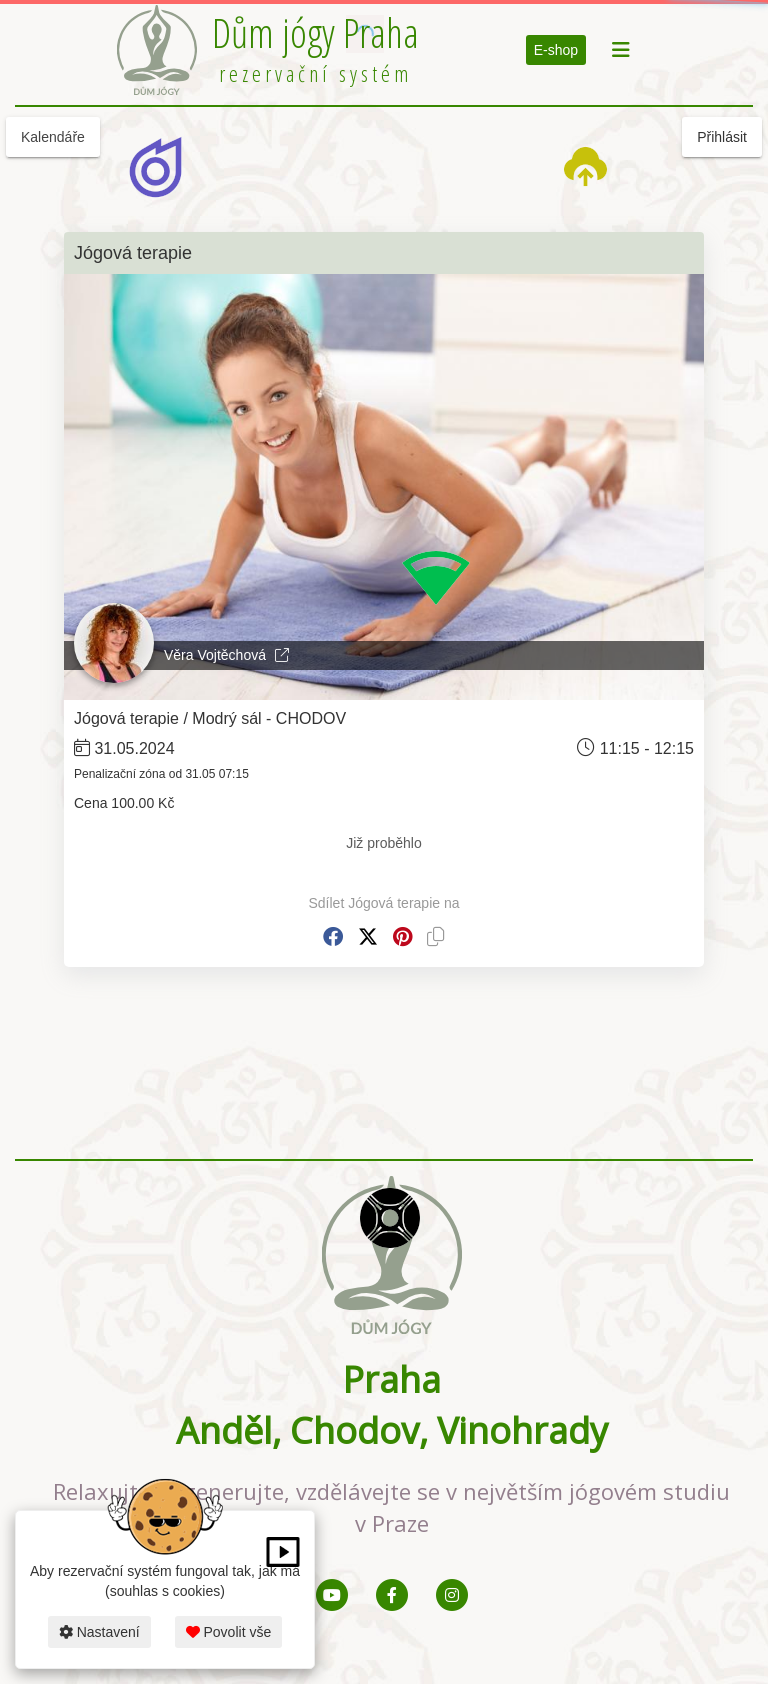  What do you see at coordinates (155, 168) in the screenshot?
I see `indicates meteor or space weather event` at bounding box center [155, 168].